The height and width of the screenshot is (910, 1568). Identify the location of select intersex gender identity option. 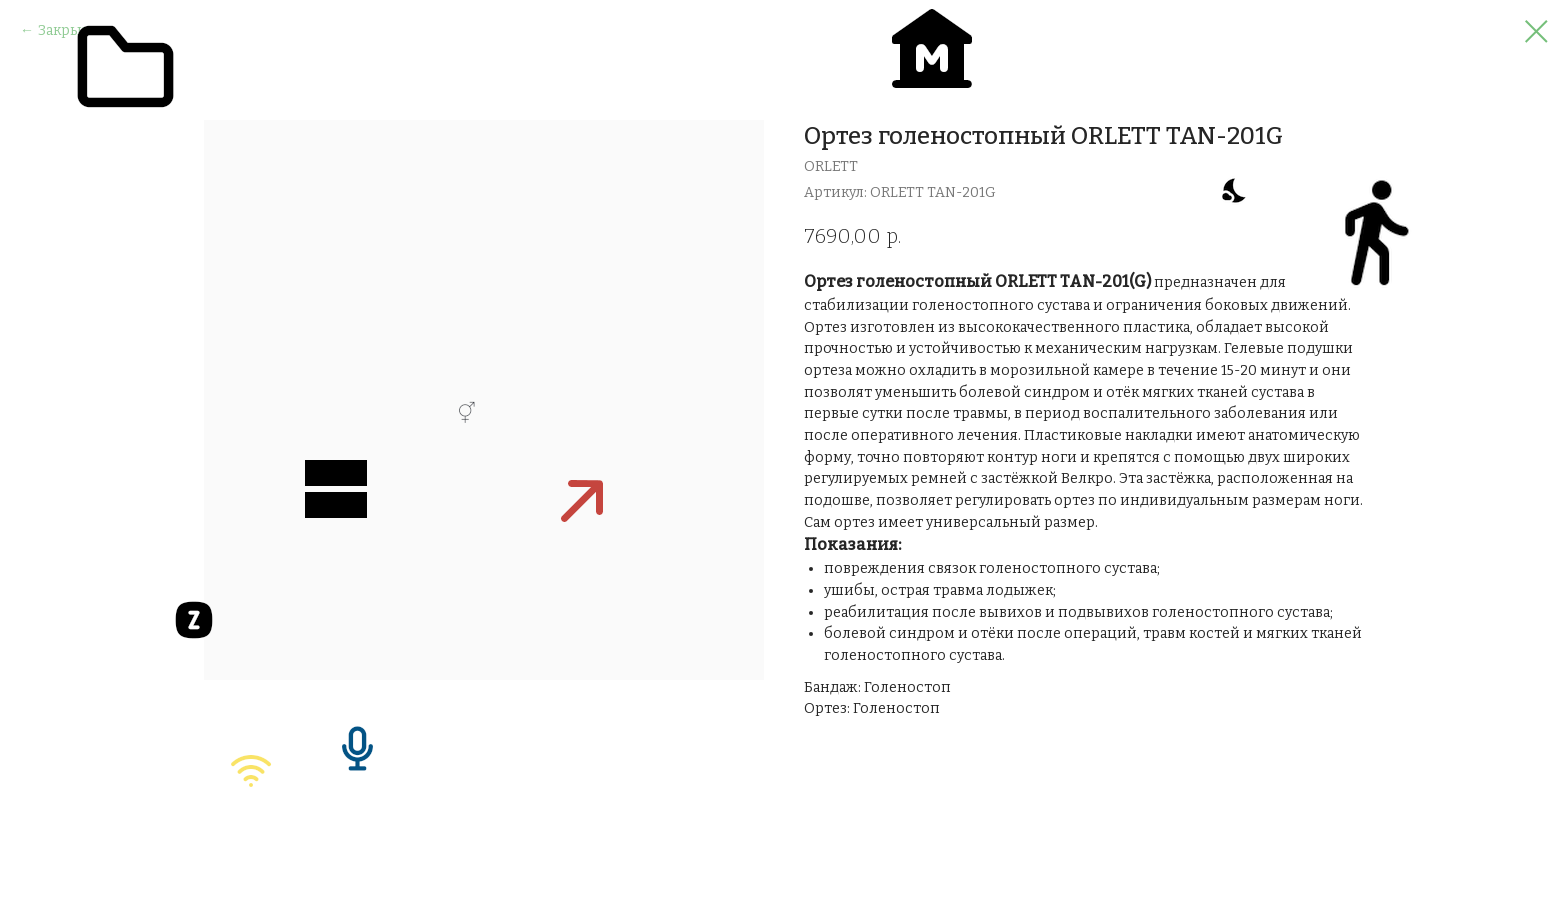
(466, 412).